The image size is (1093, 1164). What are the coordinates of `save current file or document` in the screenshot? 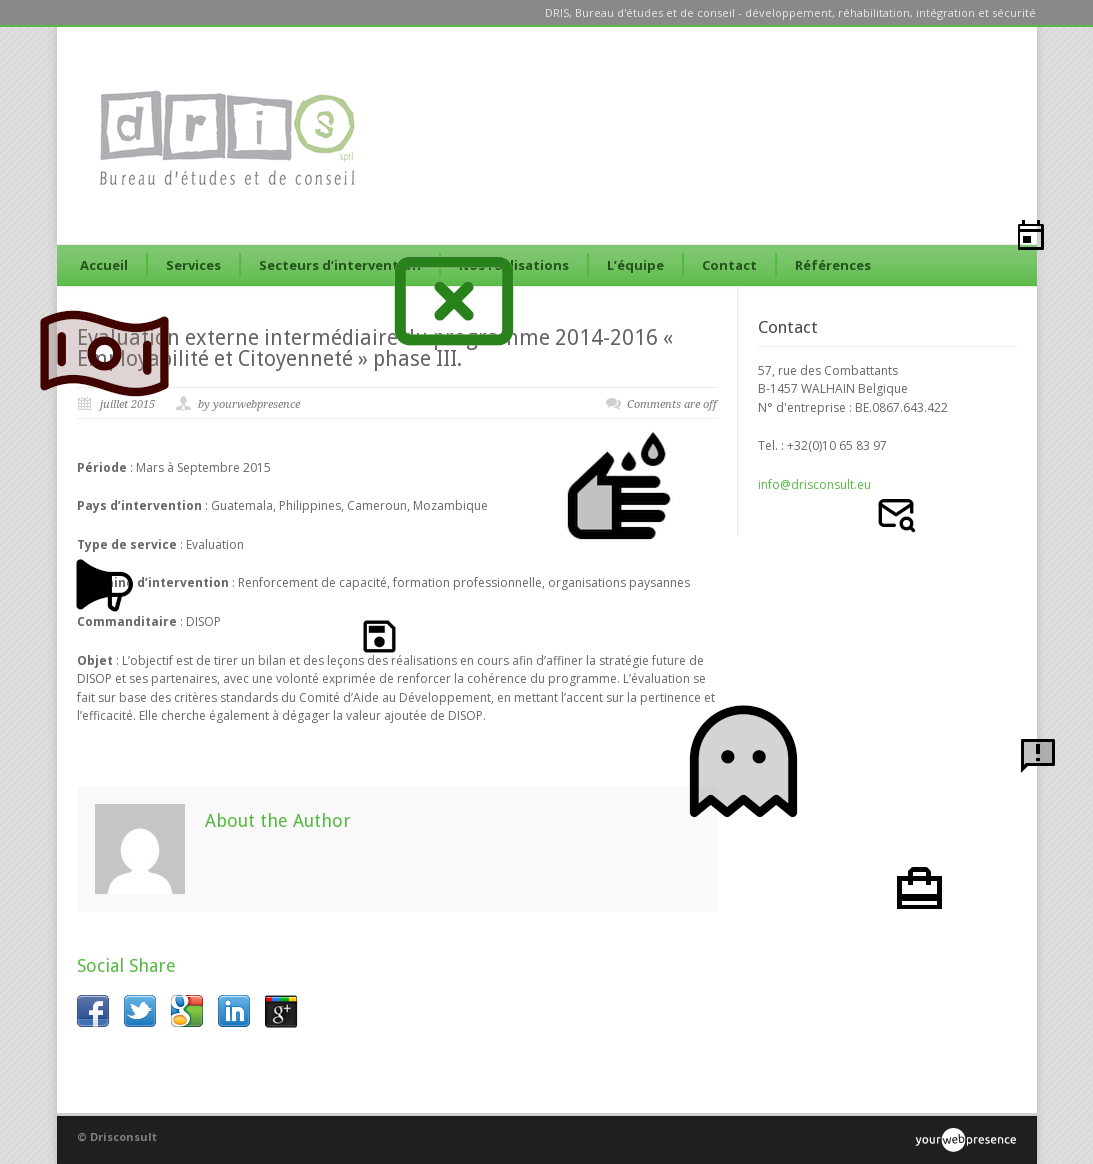 It's located at (379, 636).